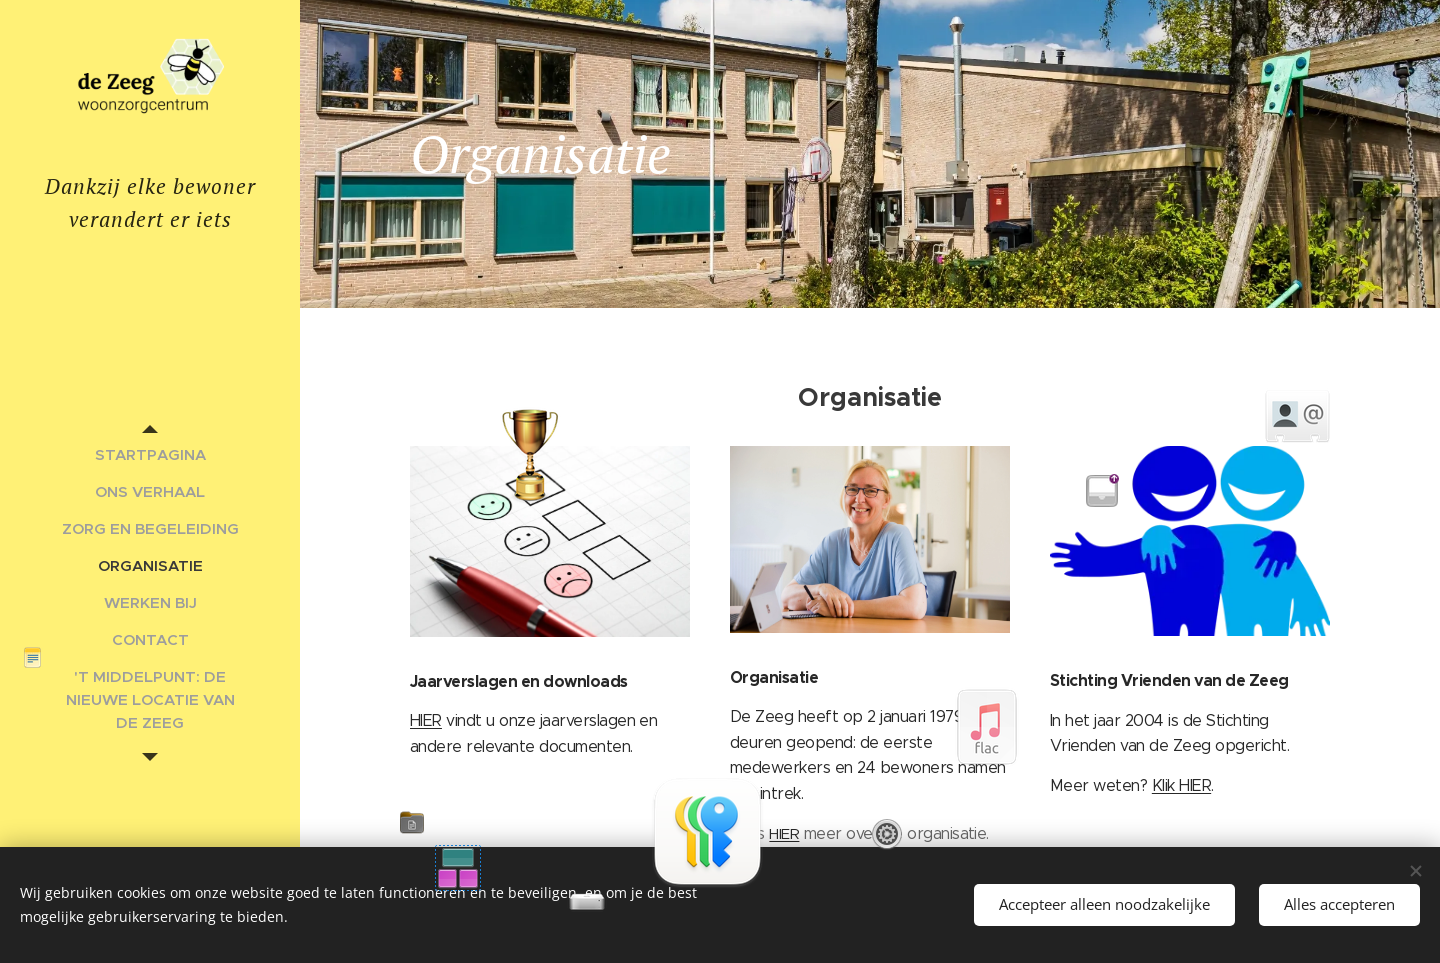 The height and width of the screenshot is (963, 1440). What do you see at coordinates (412, 822) in the screenshot?
I see `open your documents folder` at bounding box center [412, 822].